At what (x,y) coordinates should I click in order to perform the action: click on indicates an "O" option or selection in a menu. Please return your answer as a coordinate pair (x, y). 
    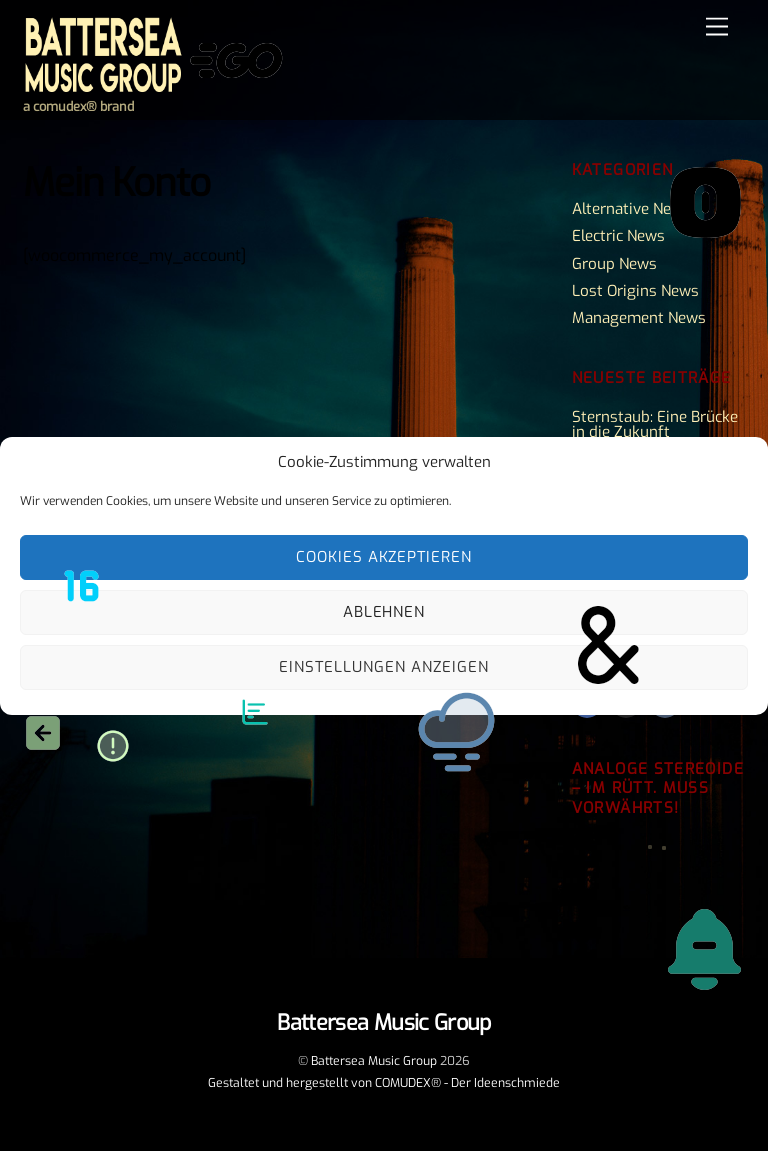
    Looking at the image, I should click on (705, 202).